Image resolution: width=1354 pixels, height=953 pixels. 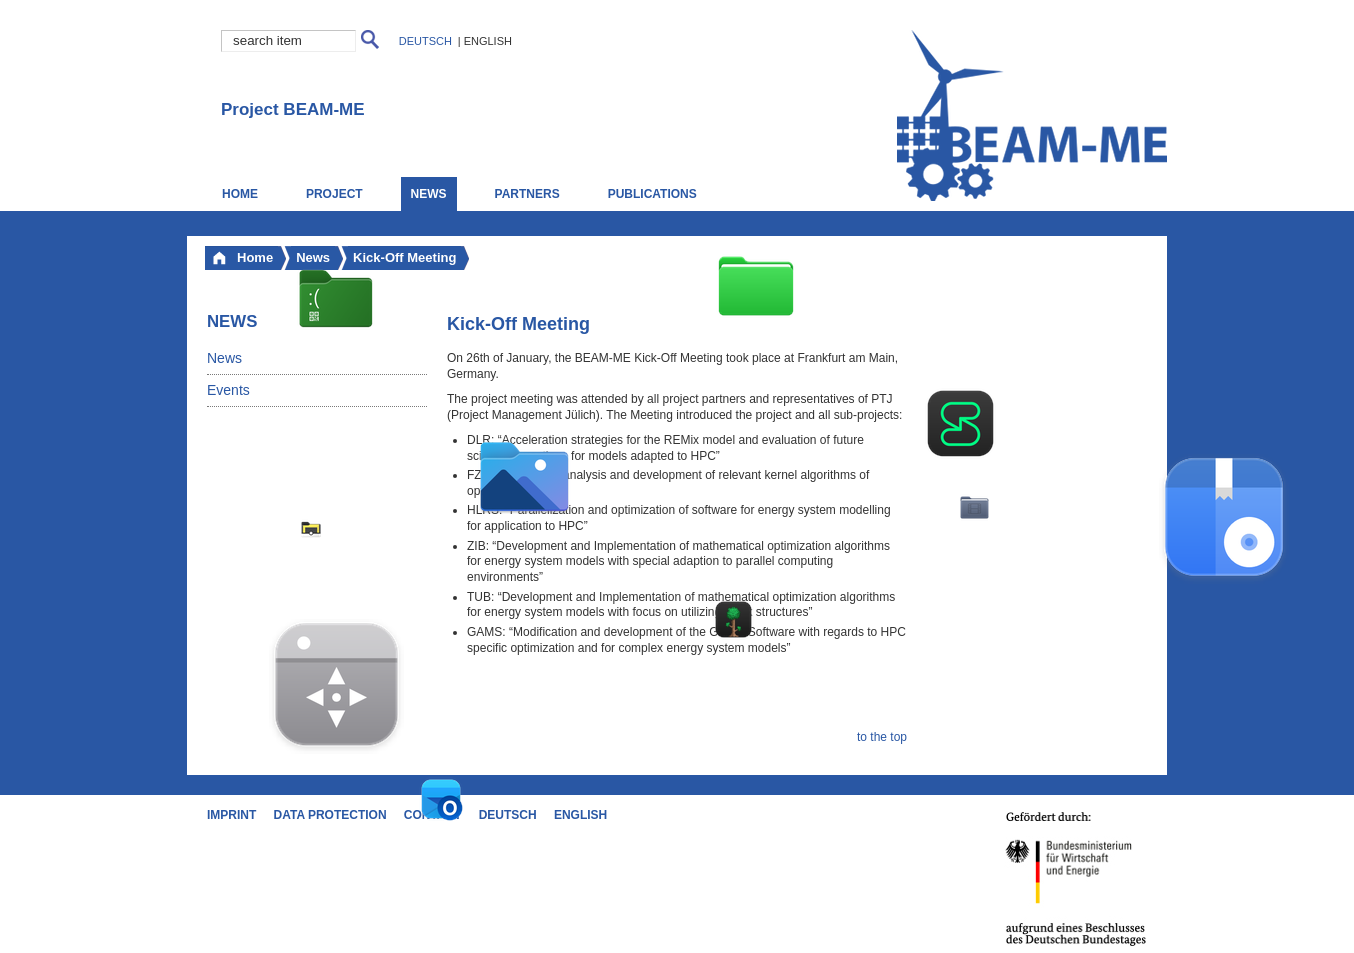 I want to click on window movement and positioning preferences, so click(x=336, y=686).